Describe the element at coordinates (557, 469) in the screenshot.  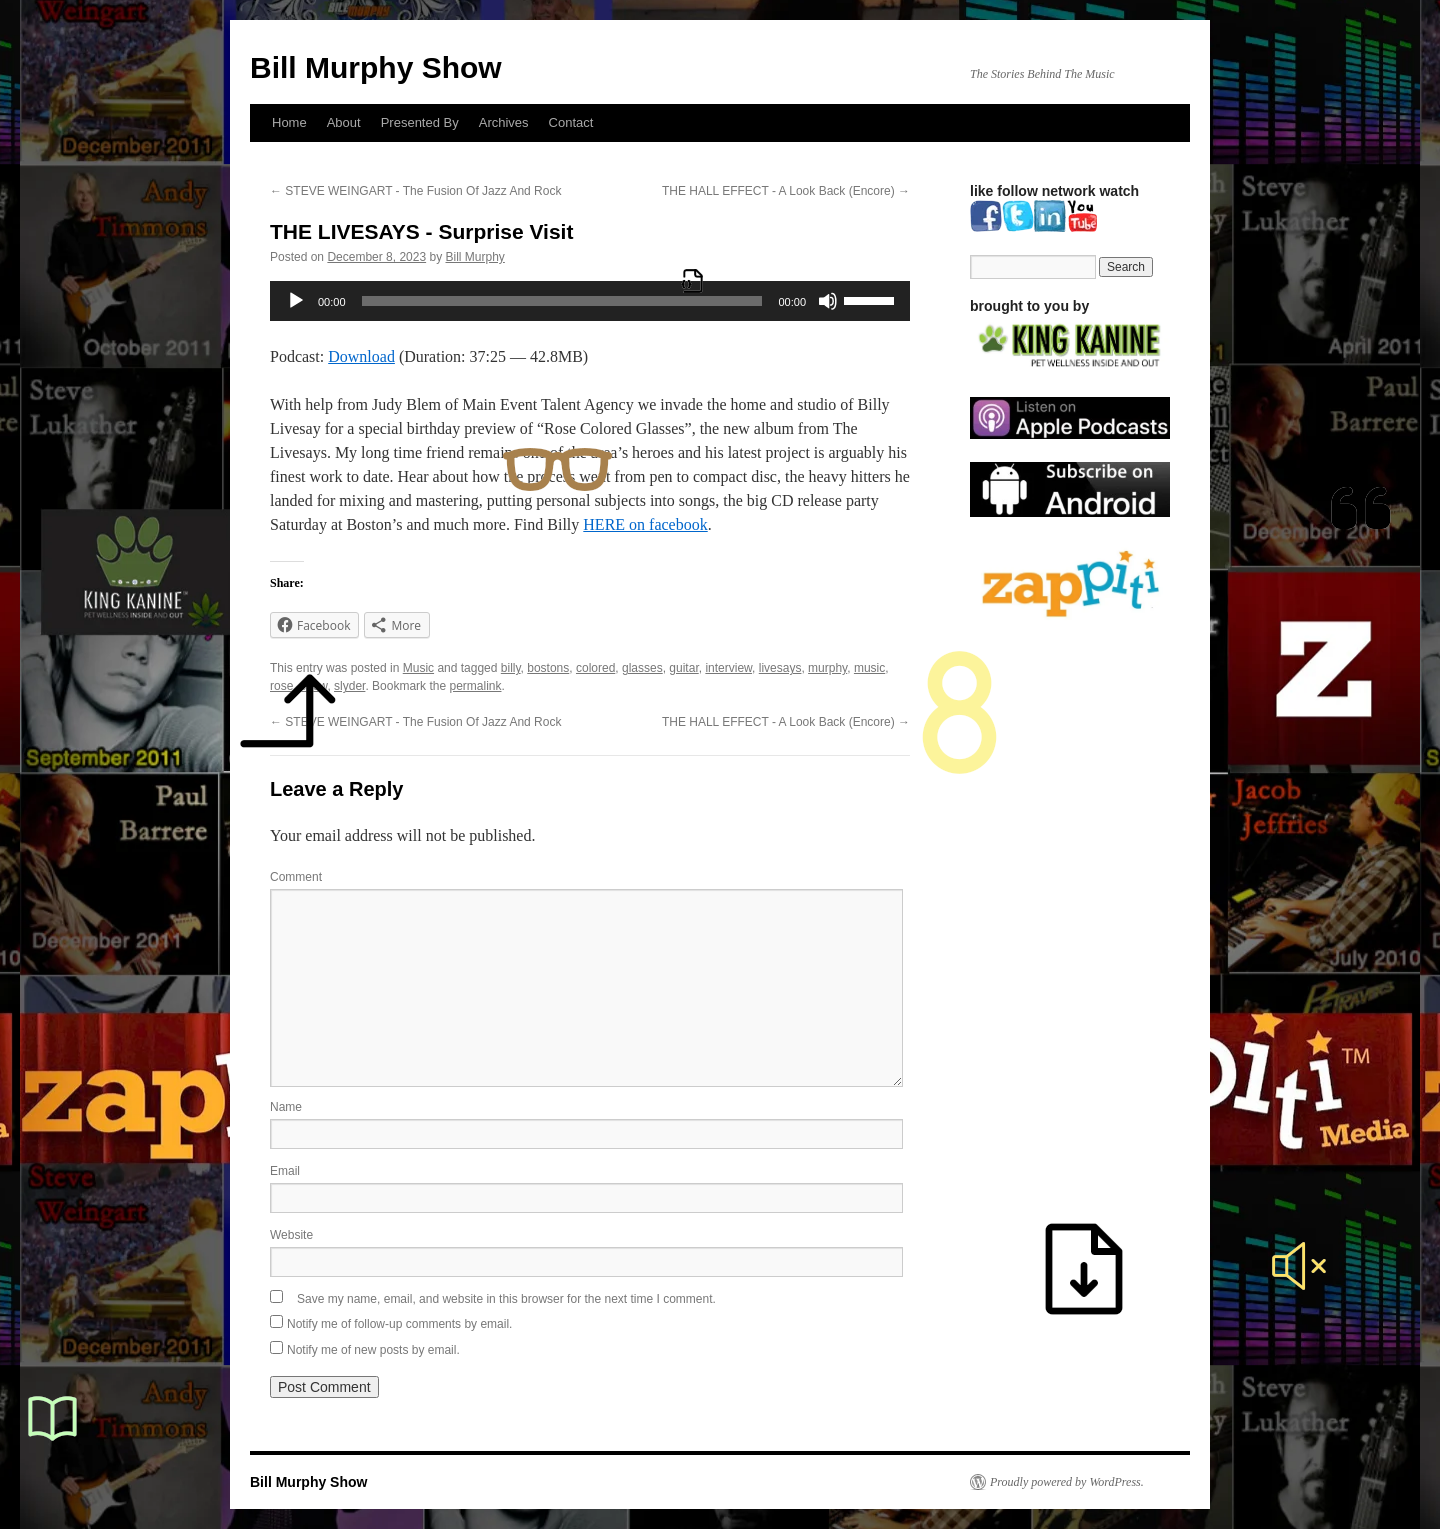
I see `enable reading mode or accessibility features` at that location.